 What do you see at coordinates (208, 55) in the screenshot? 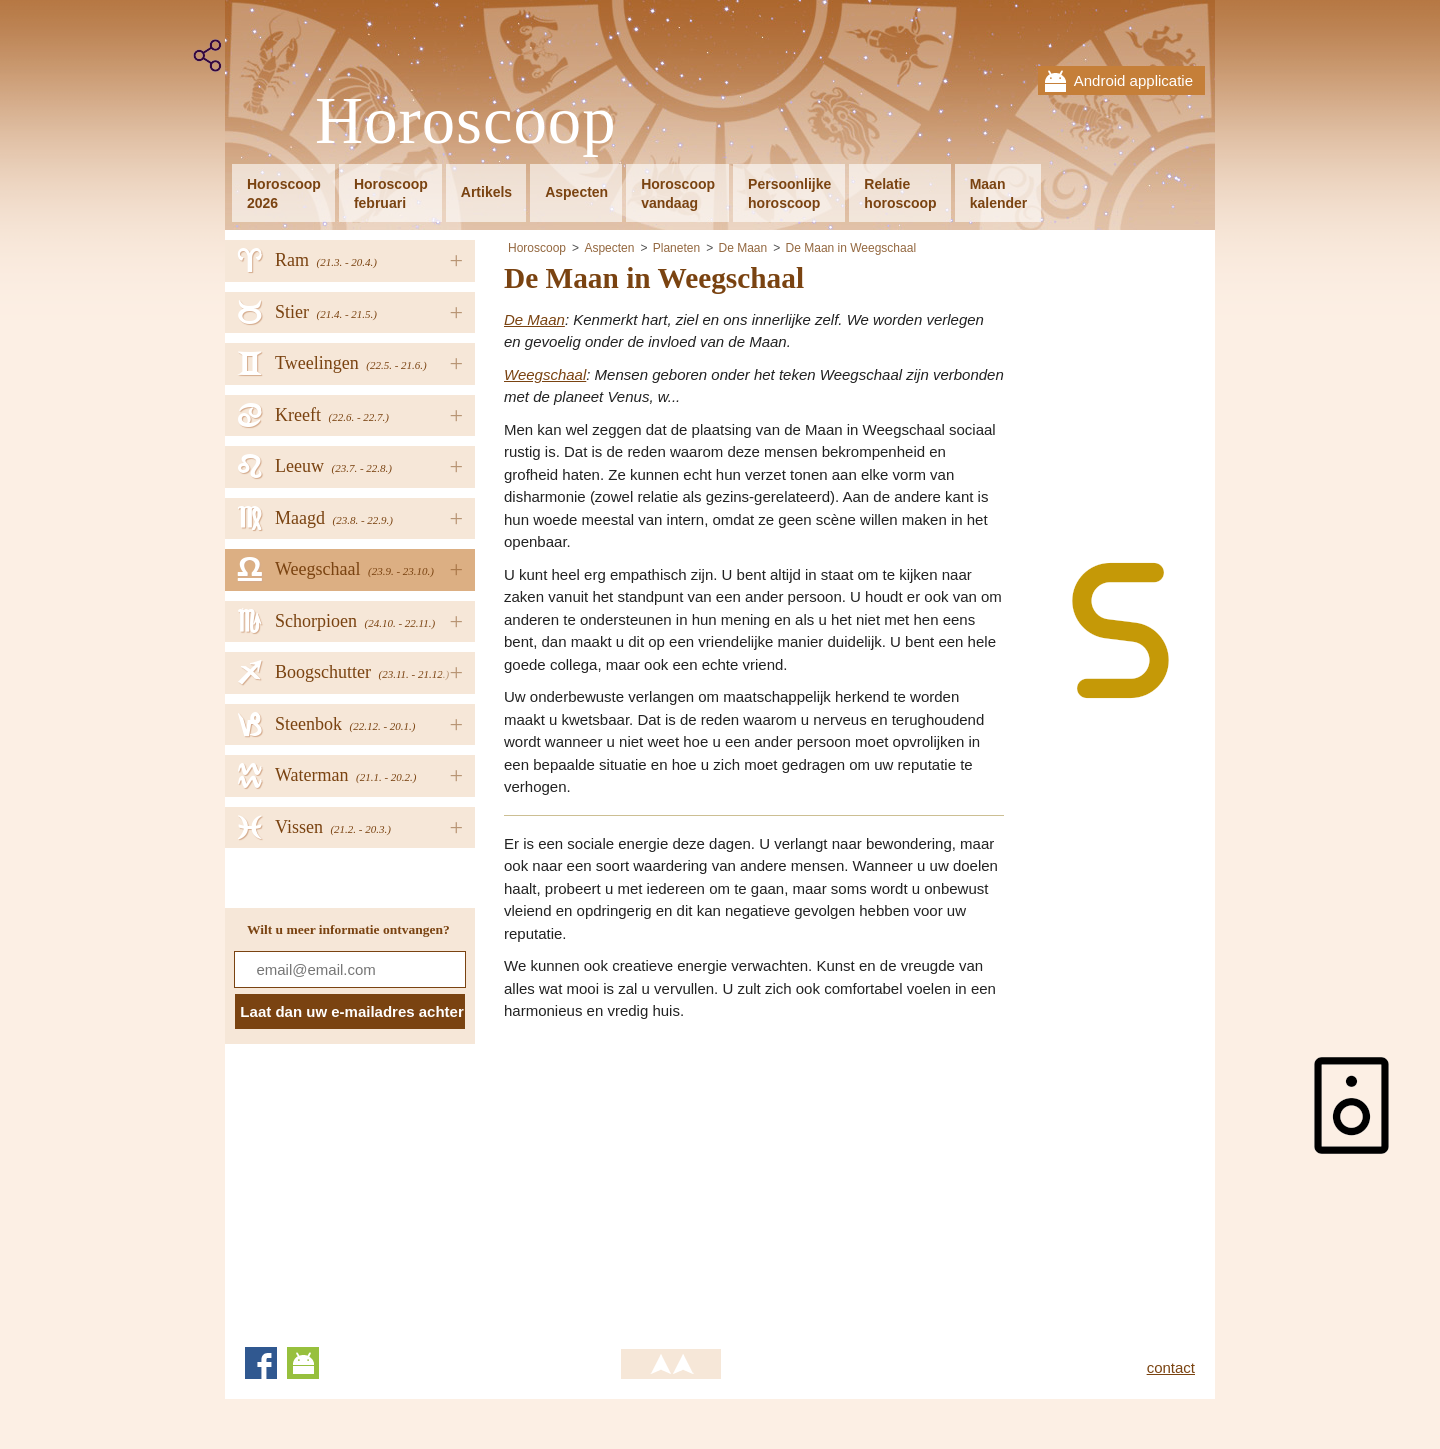
I see `share content to social networks` at bounding box center [208, 55].